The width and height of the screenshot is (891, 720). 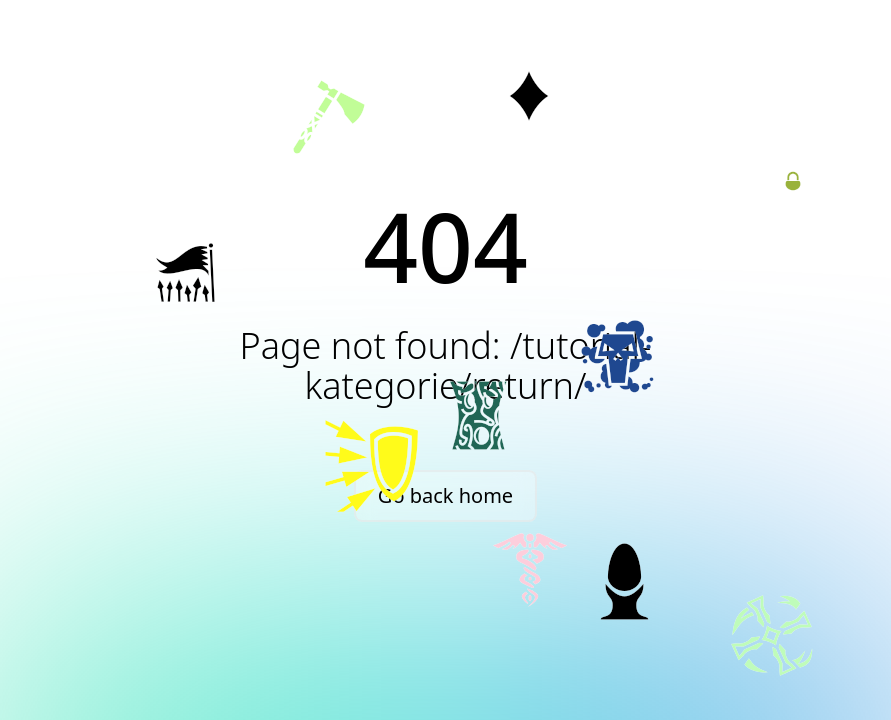 What do you see at coordinates (372, 465) in the screenshot?
I see `indicates active protection or defense mode` at bounding box center [372, 465].